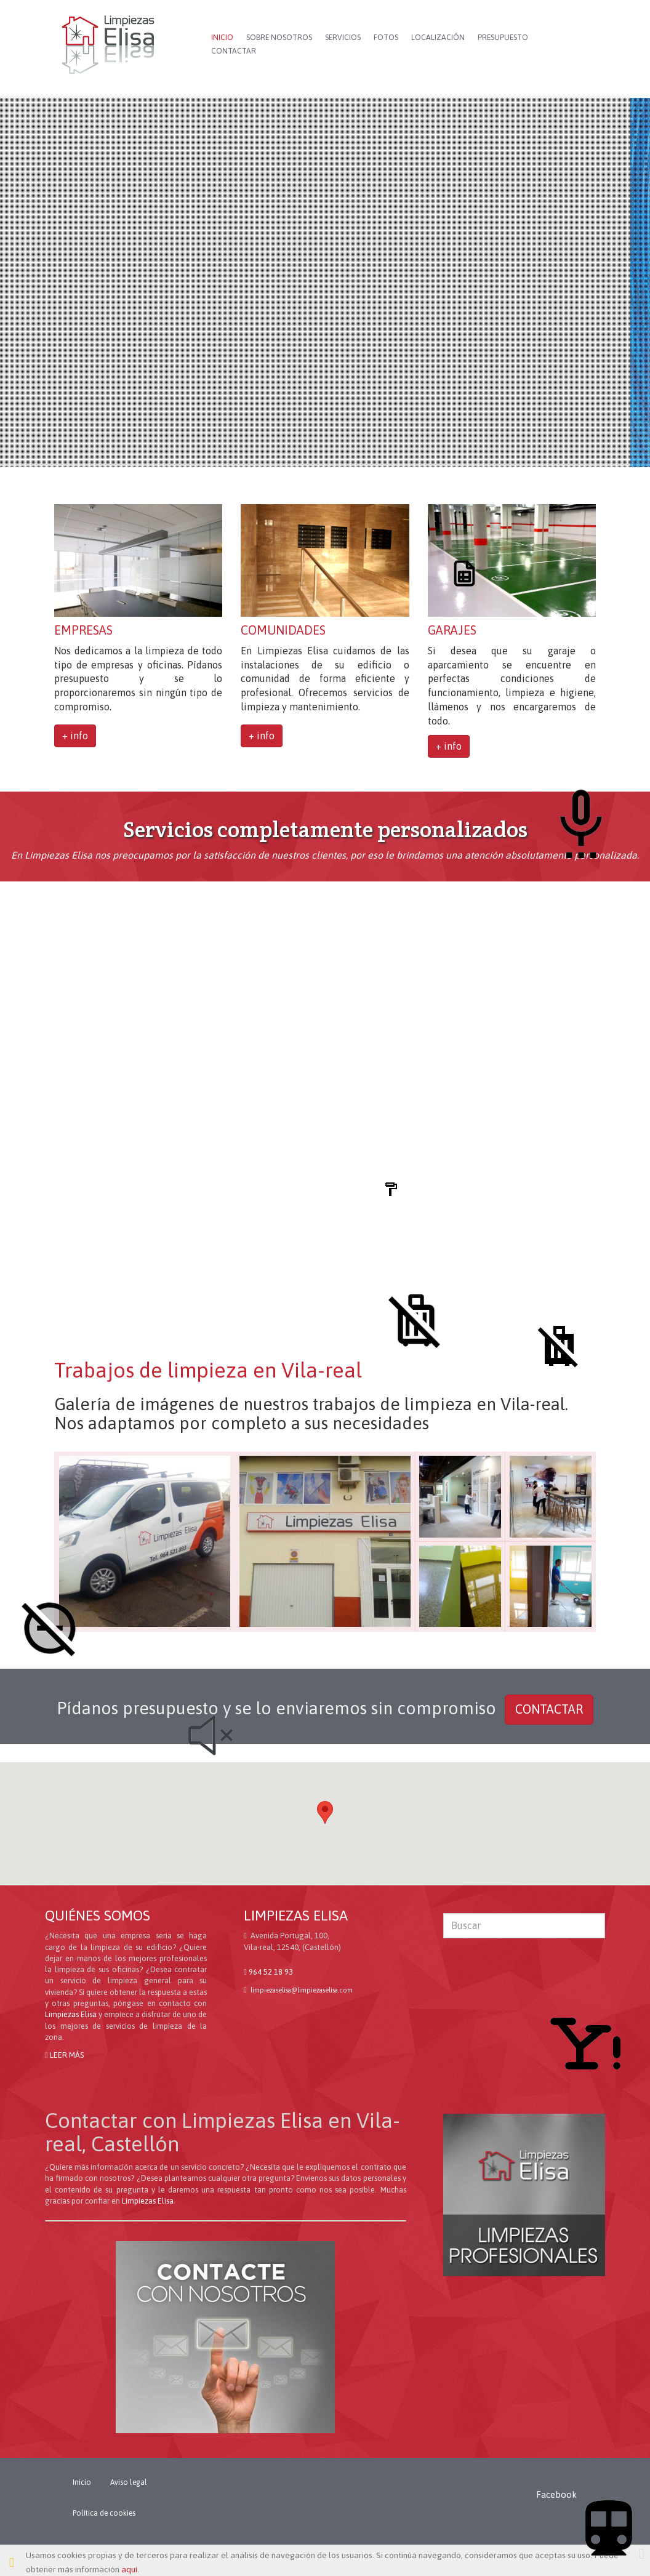  I want to click on open a spreadsheet file, so click(464, 573).